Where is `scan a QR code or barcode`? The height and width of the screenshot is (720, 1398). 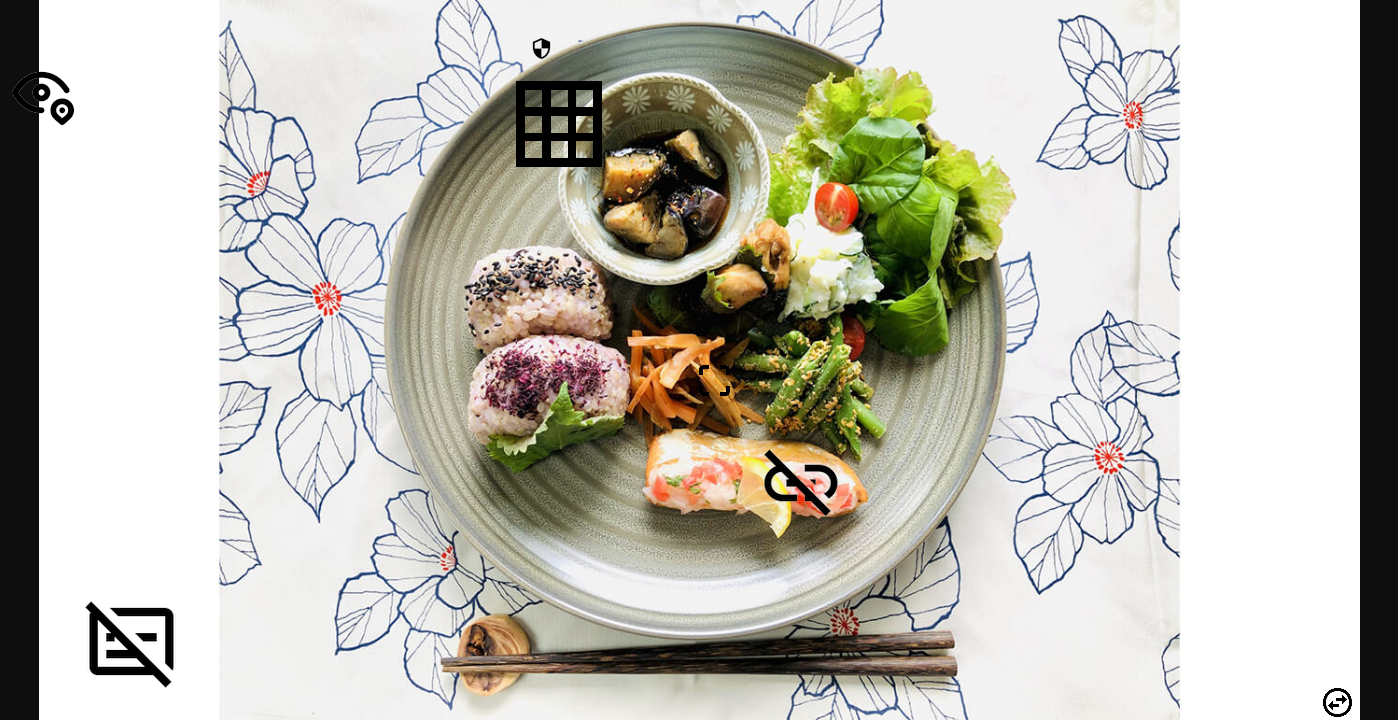 scan a QR code or barcode is located at coordinates (714, 380).